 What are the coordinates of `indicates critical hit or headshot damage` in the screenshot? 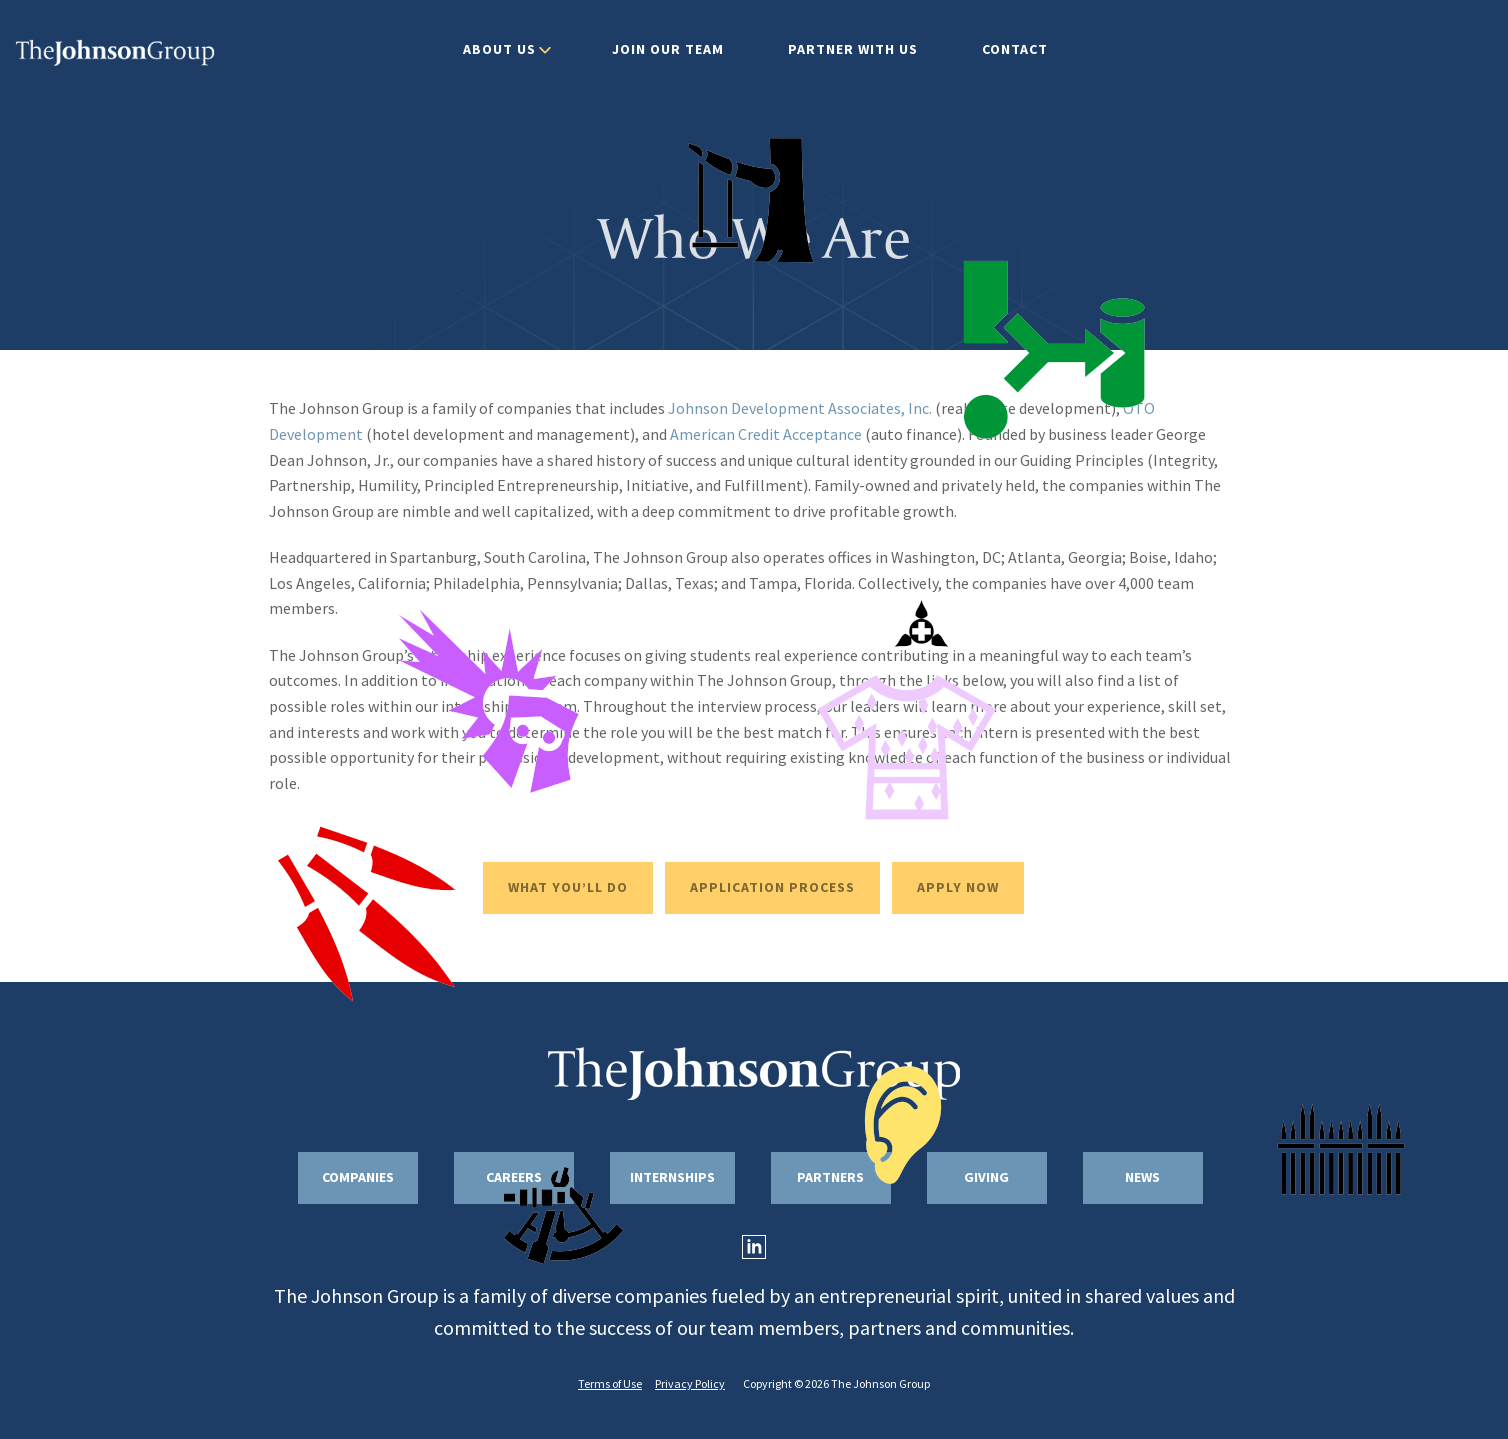 It's located at (490, 701).